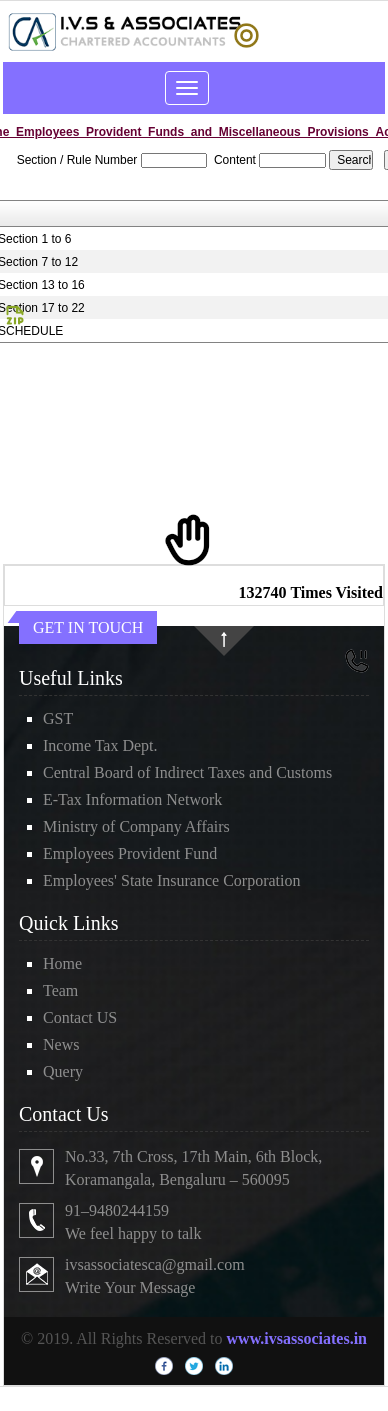 This screenshot has height=1411, width=388. Describe the element at coordinates (189, 540) in the screenshot. I see `stop or pause an action` at that location.